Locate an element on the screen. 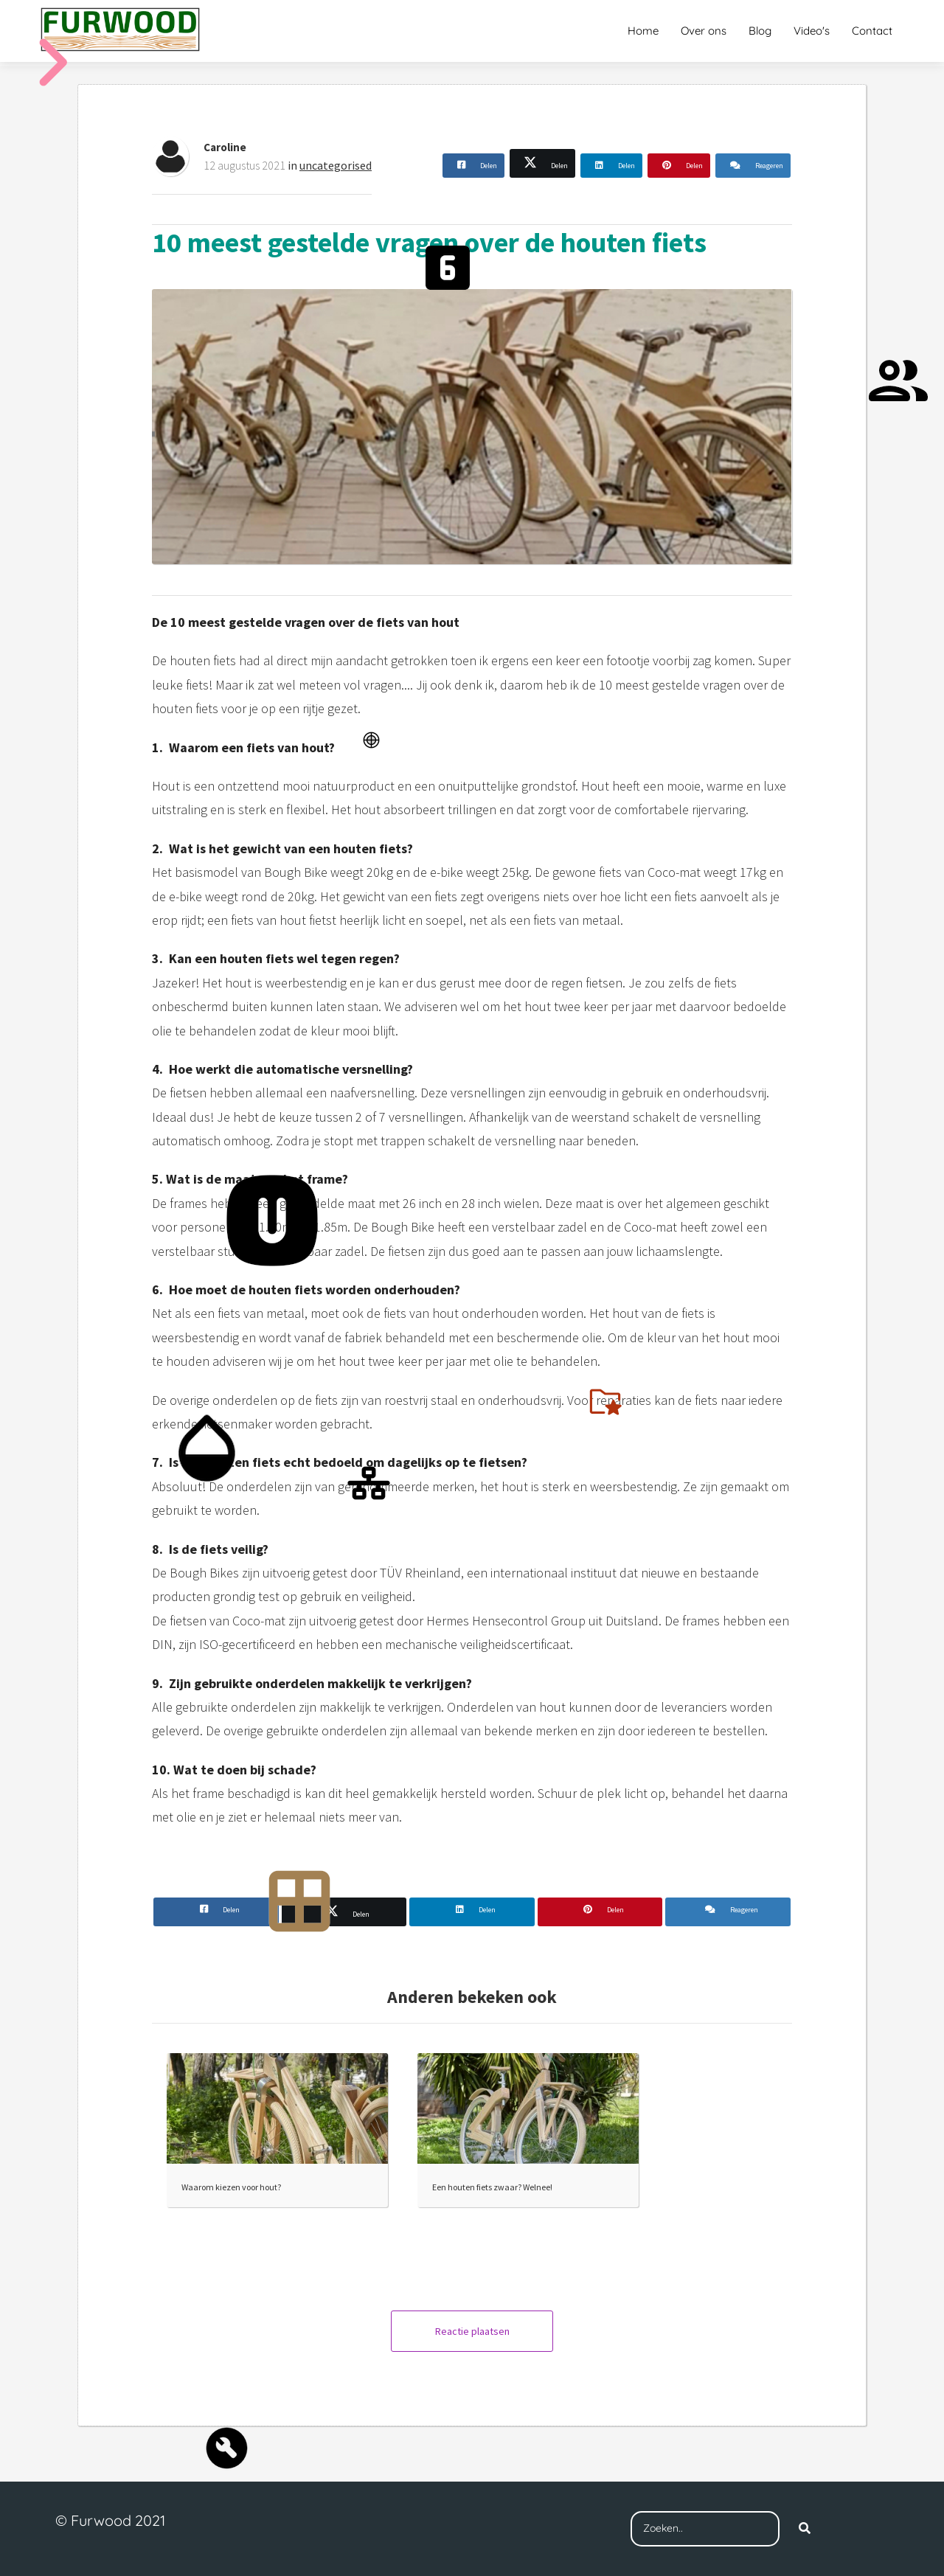 The width and height of the screenshot is (944, 2576). access your starred or favorite files is located at coordinates (605, 1400).